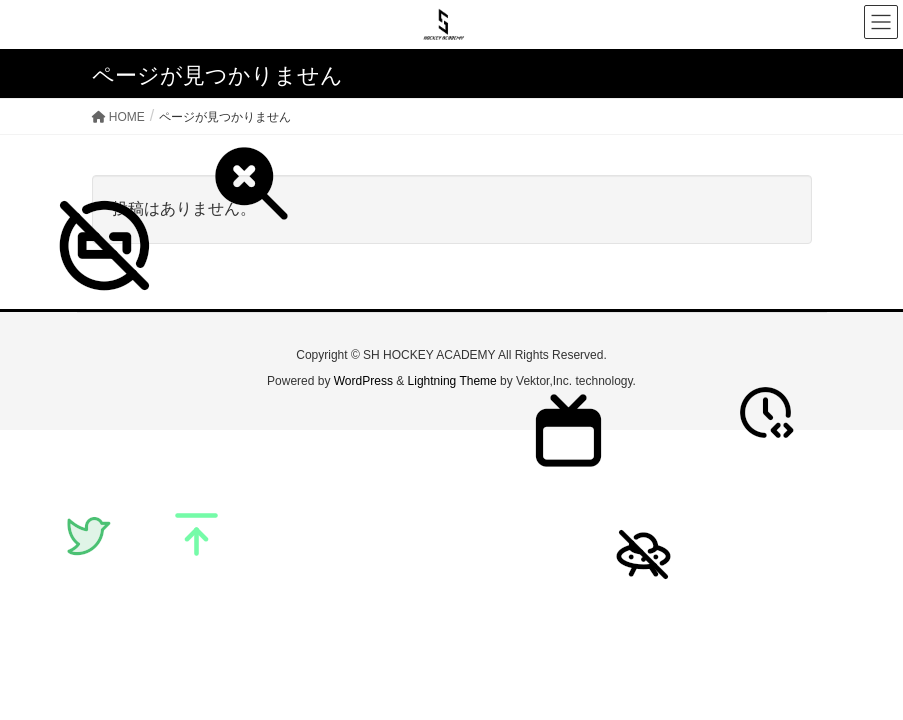  Describe the element at coordinates (568, 430) in the screenshot. I see `access tv or video streaming` at that location.